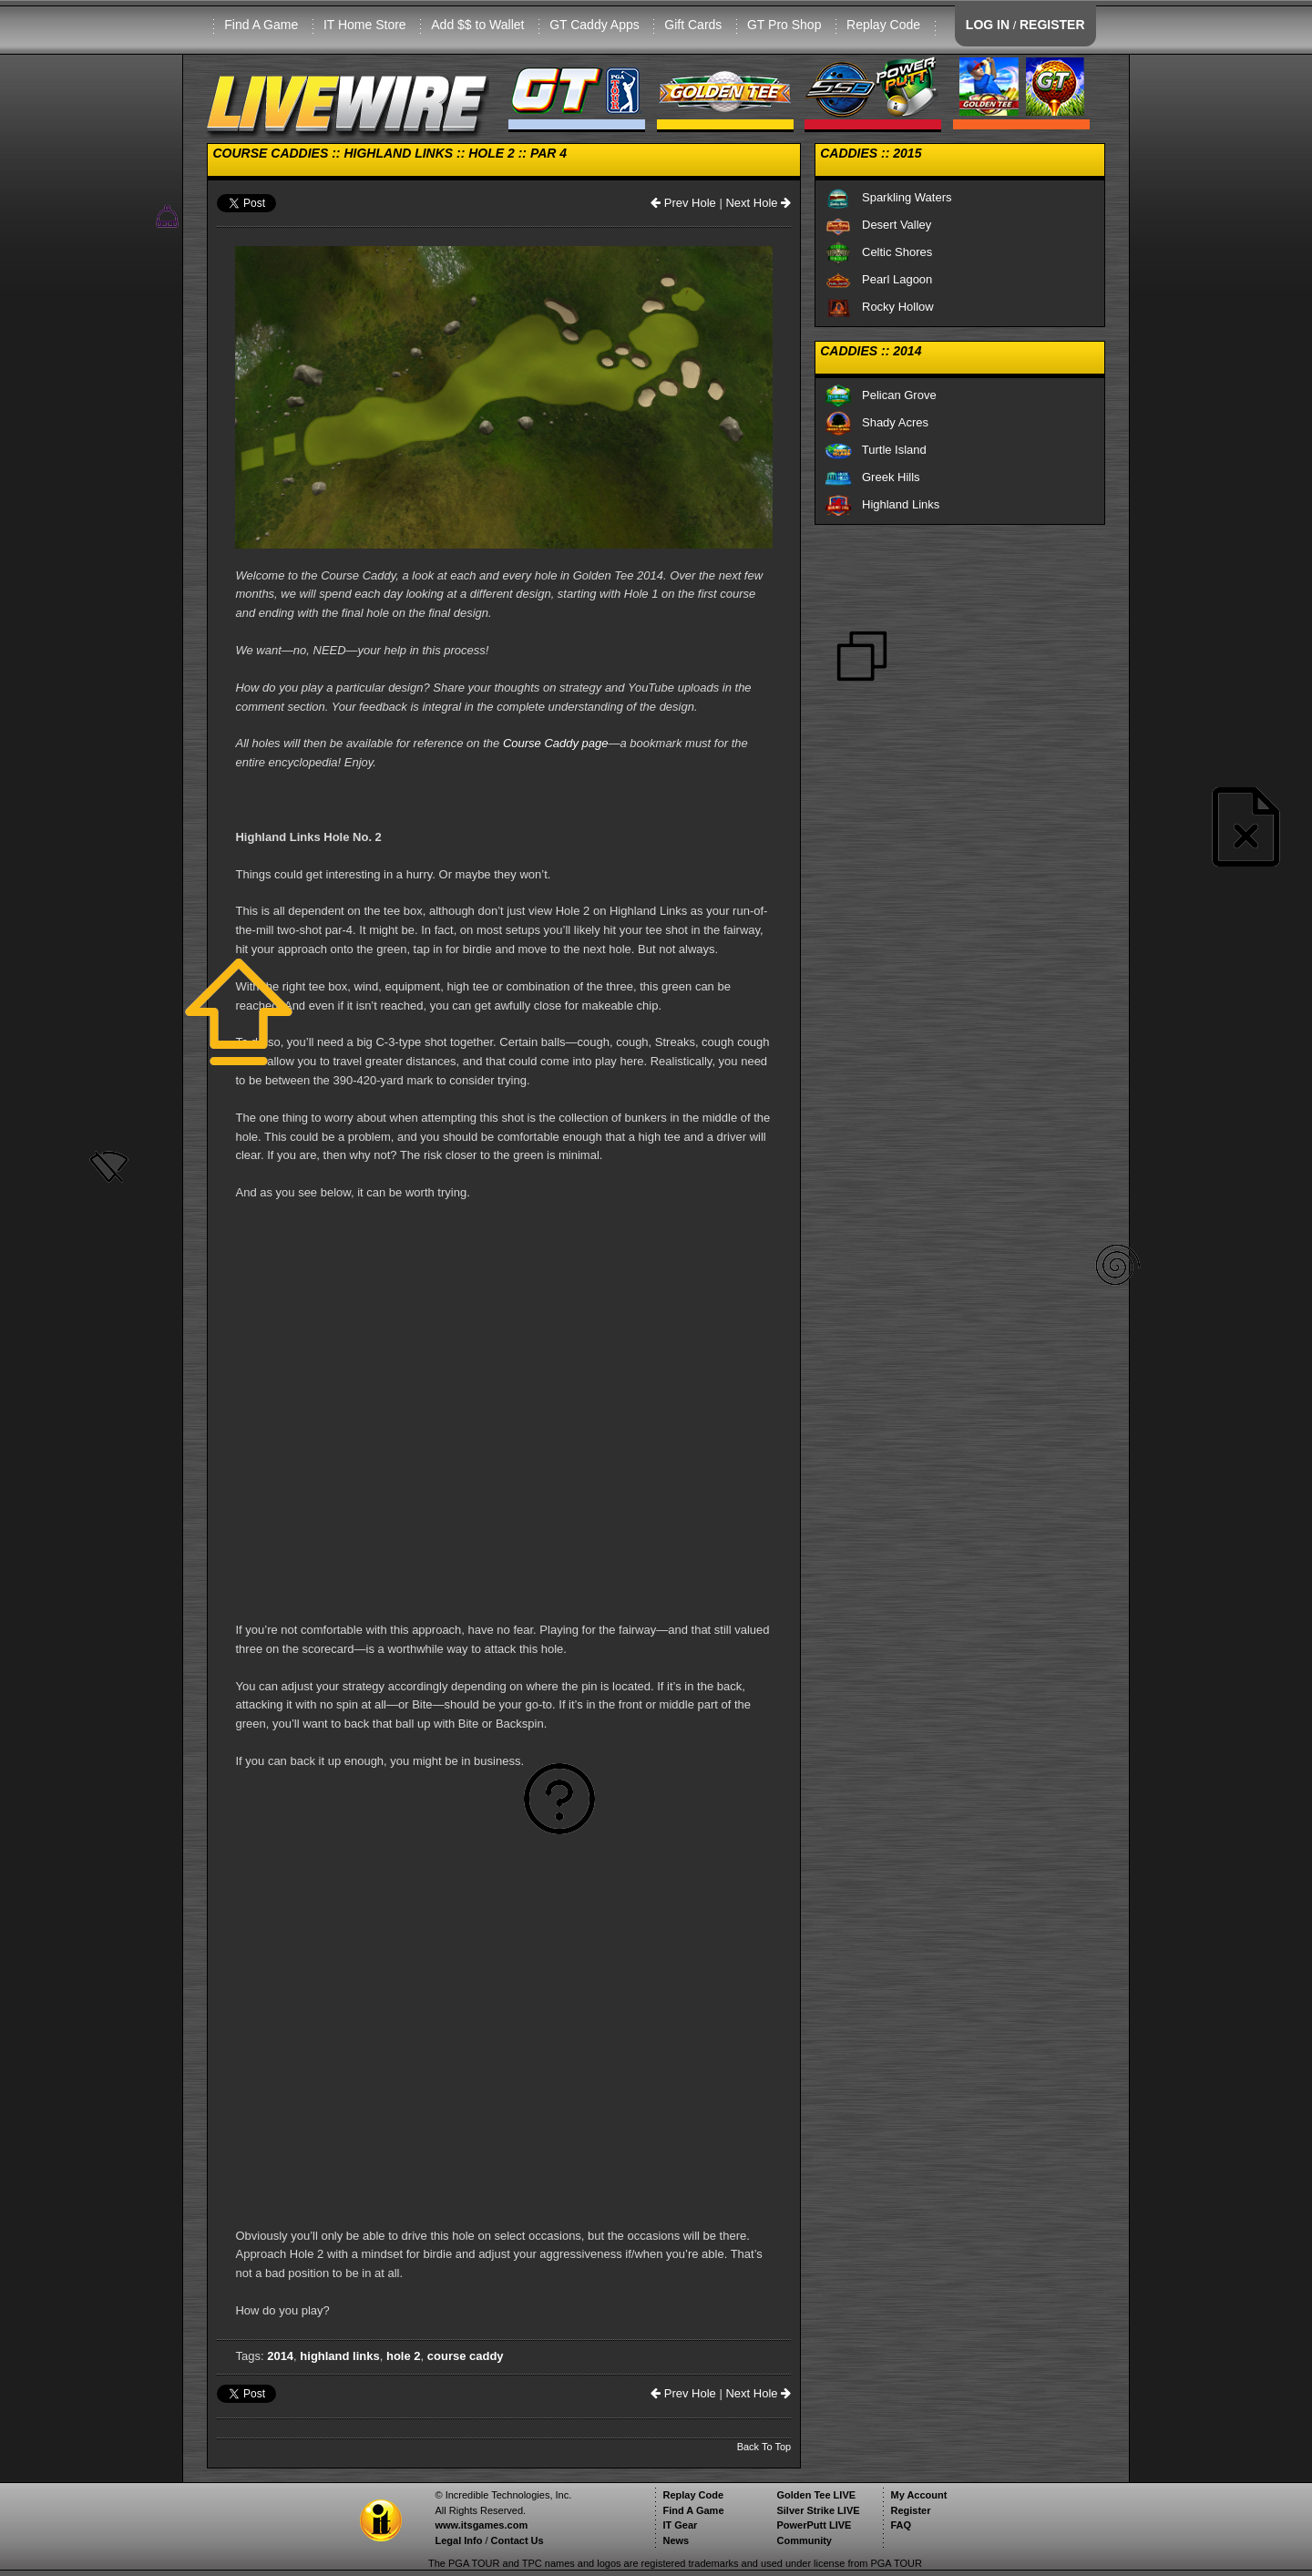 The height and width of the screenshot is (2576, 1312). Describe the element at coordinates (559, 1799) in the screenshot. I see `access help or support` at that location.